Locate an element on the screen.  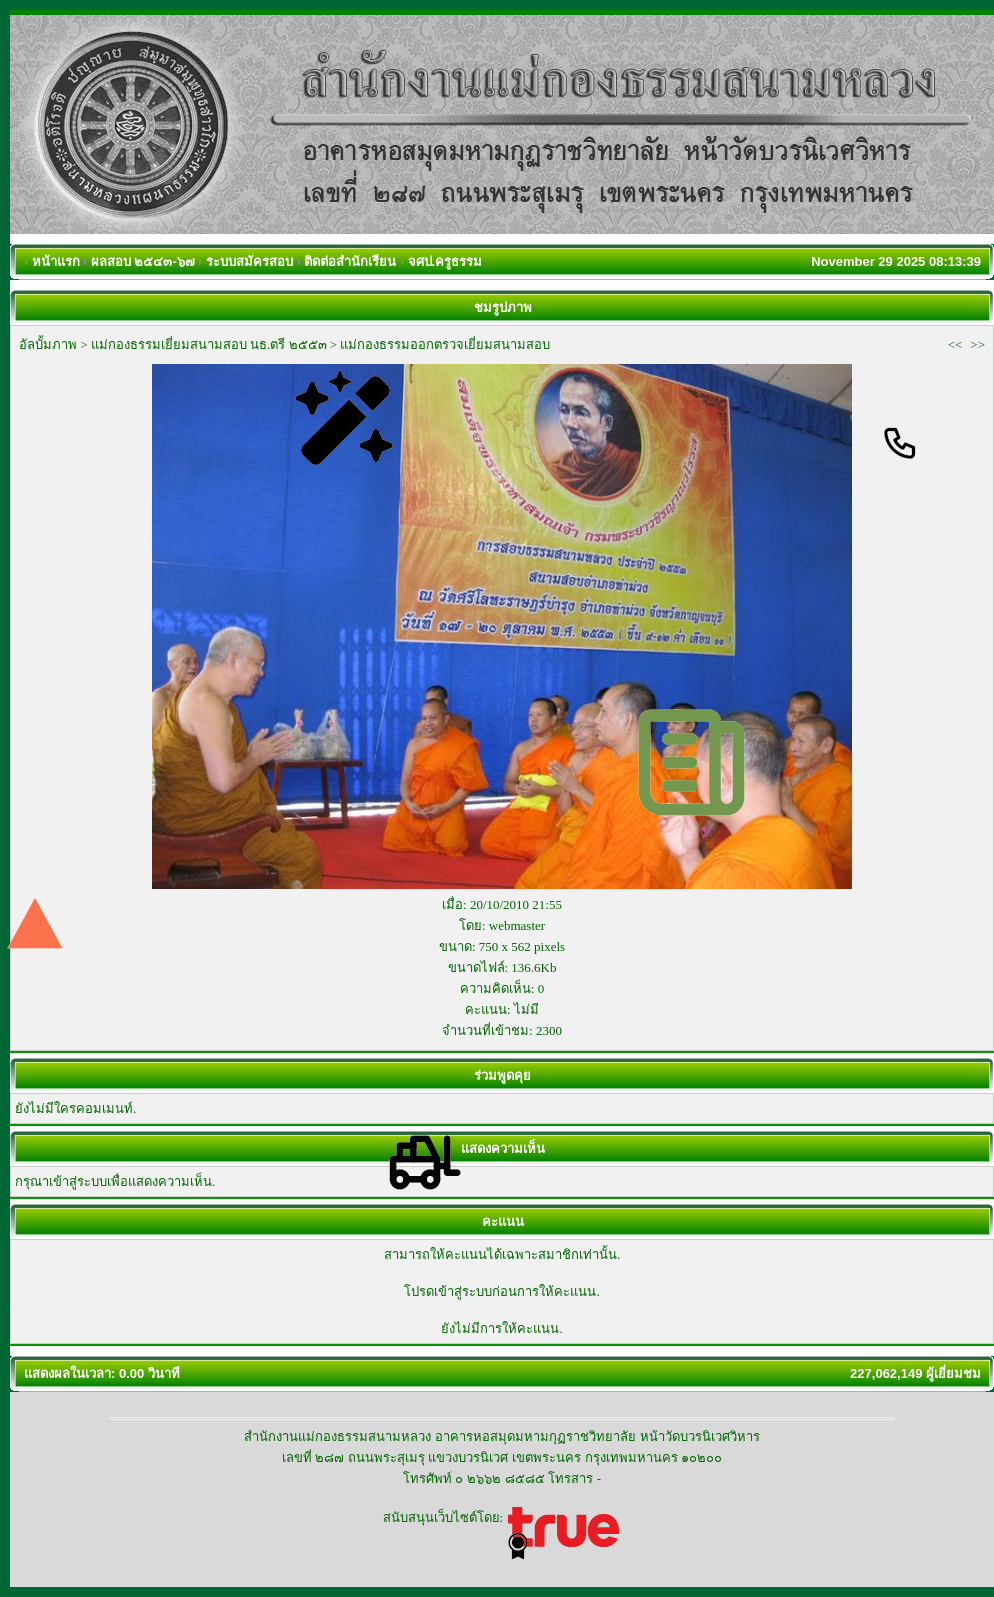
view news articles or updates is located at coordinates (691, 762).